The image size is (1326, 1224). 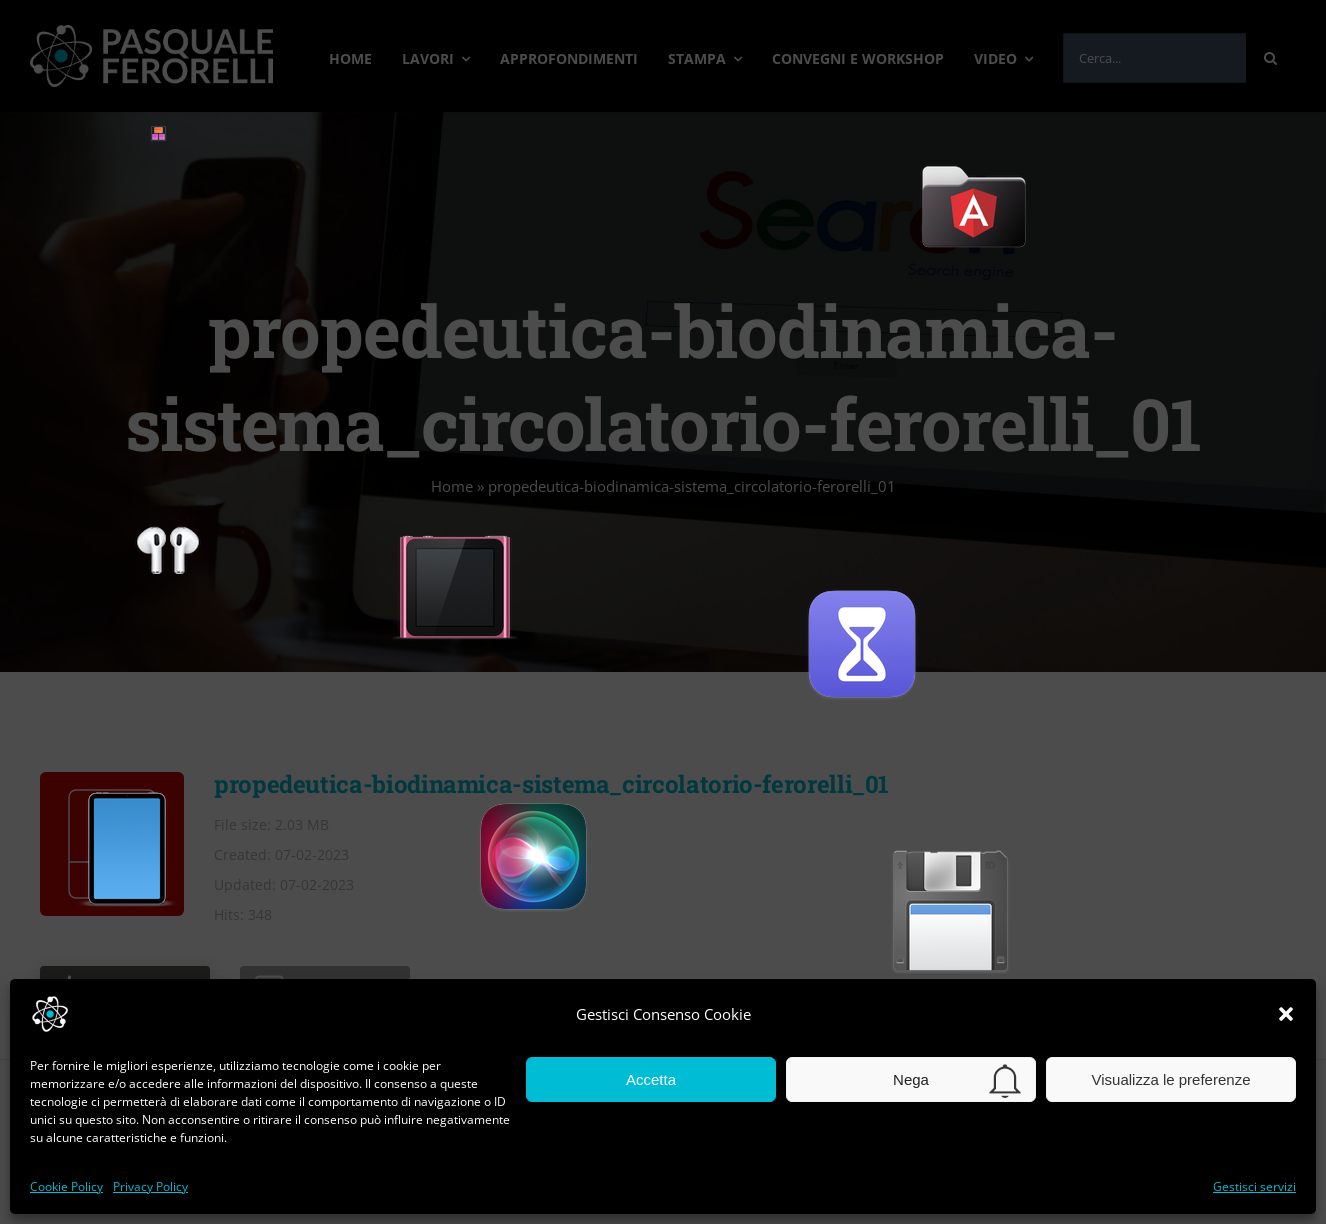 I want to click on connect wireless earbuds via bluetooth, so click(x=168, y=551).